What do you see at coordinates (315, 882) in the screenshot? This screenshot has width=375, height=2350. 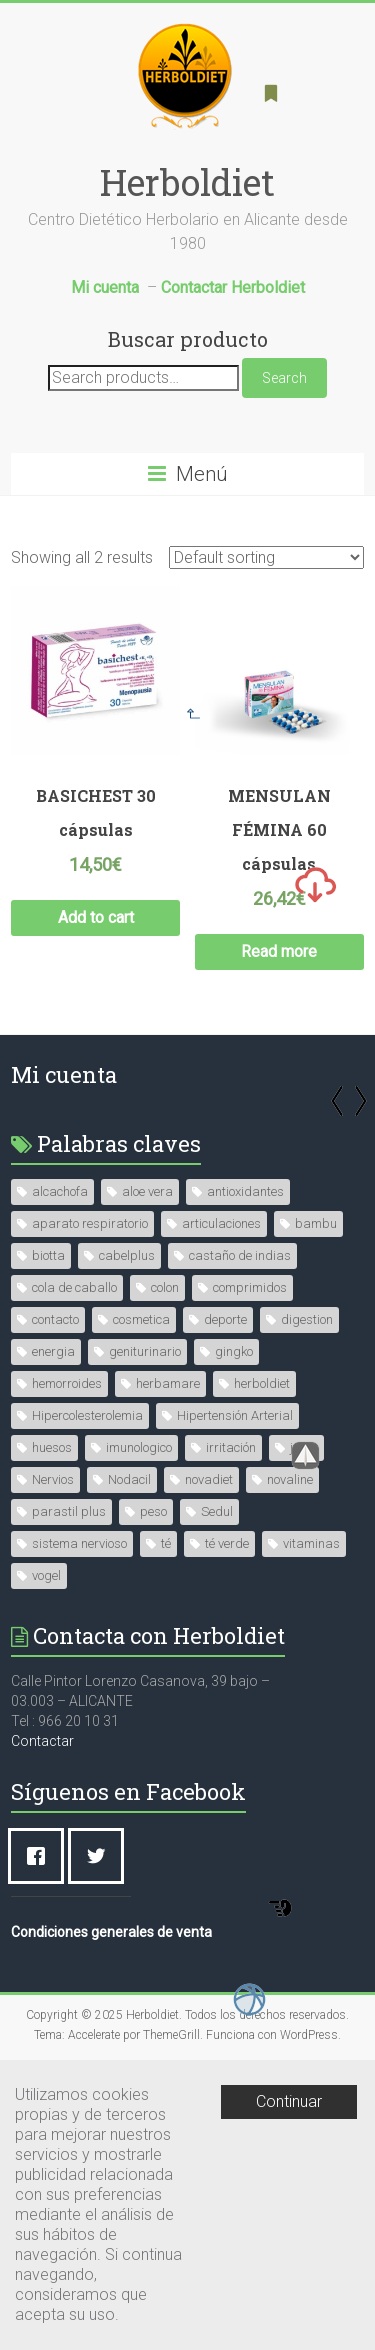 I see `download file from cloud storage` at bounding box center [315, 882].